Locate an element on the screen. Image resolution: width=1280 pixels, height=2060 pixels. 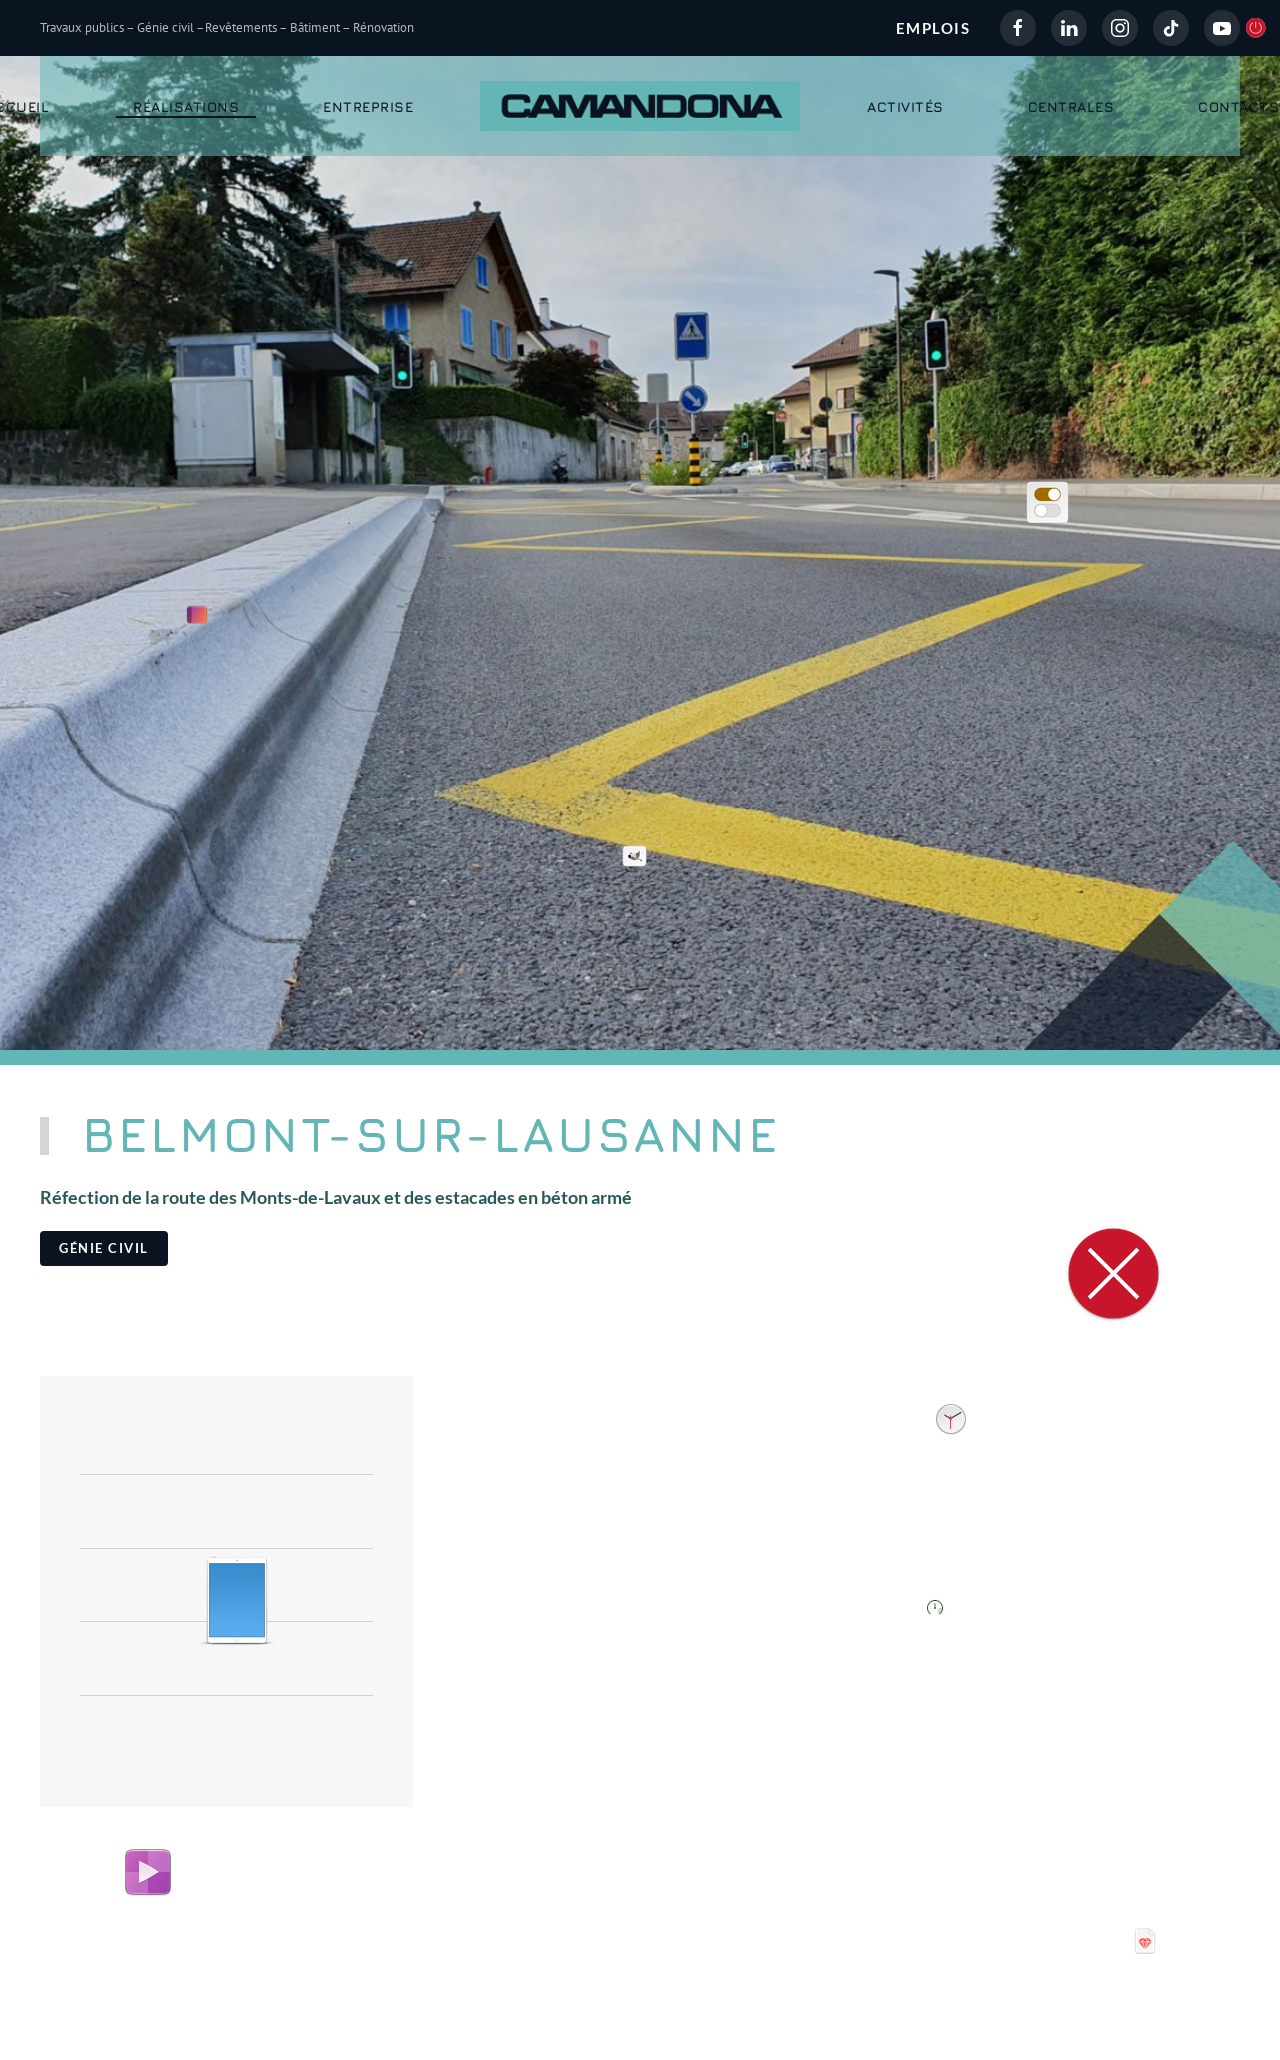
open recently accessed documents is located at coordinates (951, 1419).